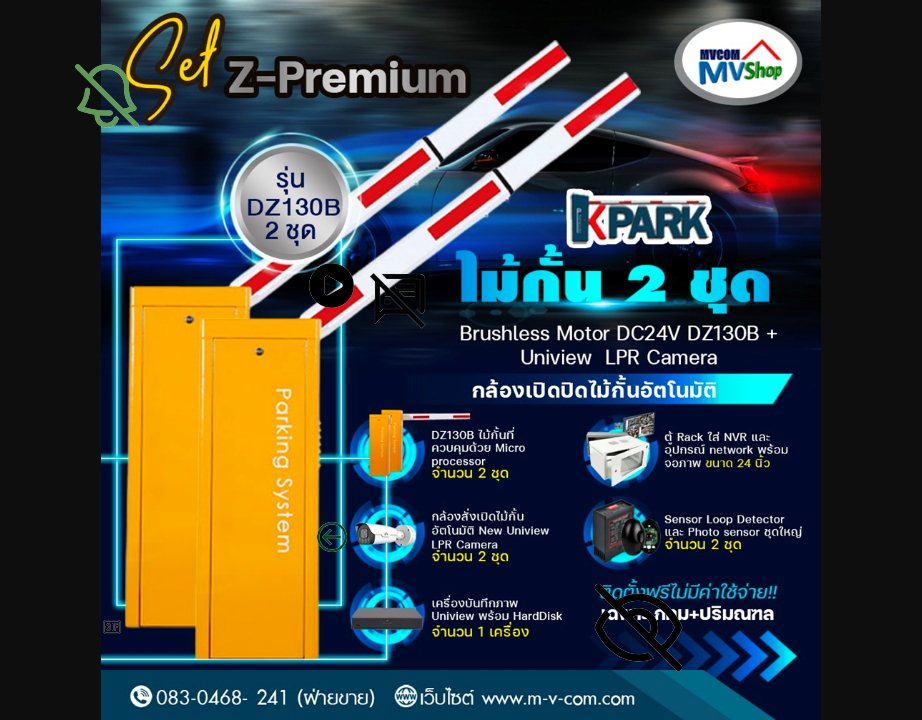 The width and height of the screenshot is (922, 720). What do you see at coordinates (400, 299) in the screenshot?
I see `mute or disable speaker notes` at bounding box center [400, 299].